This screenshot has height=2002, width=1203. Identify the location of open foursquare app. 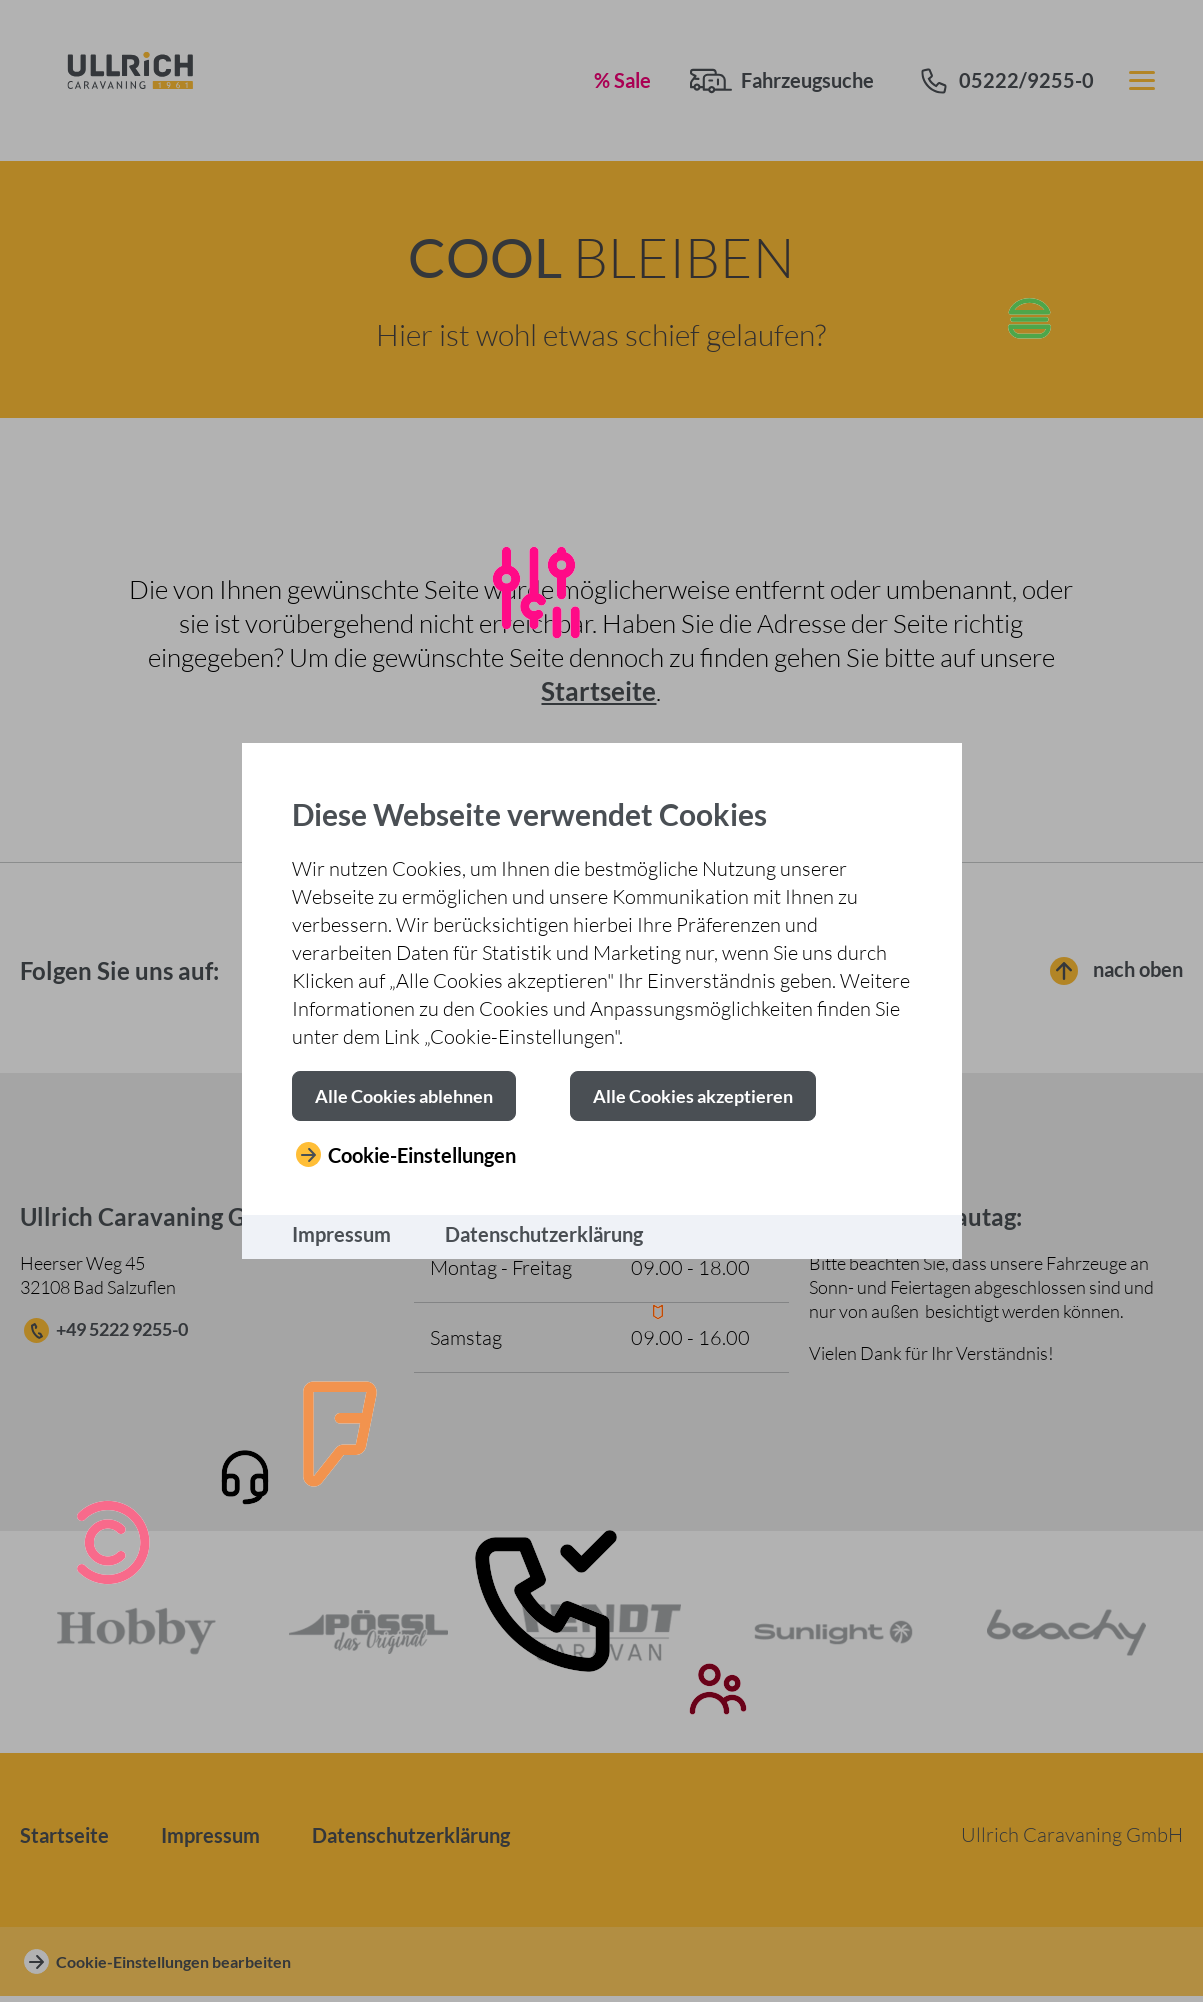
(340, 1434).